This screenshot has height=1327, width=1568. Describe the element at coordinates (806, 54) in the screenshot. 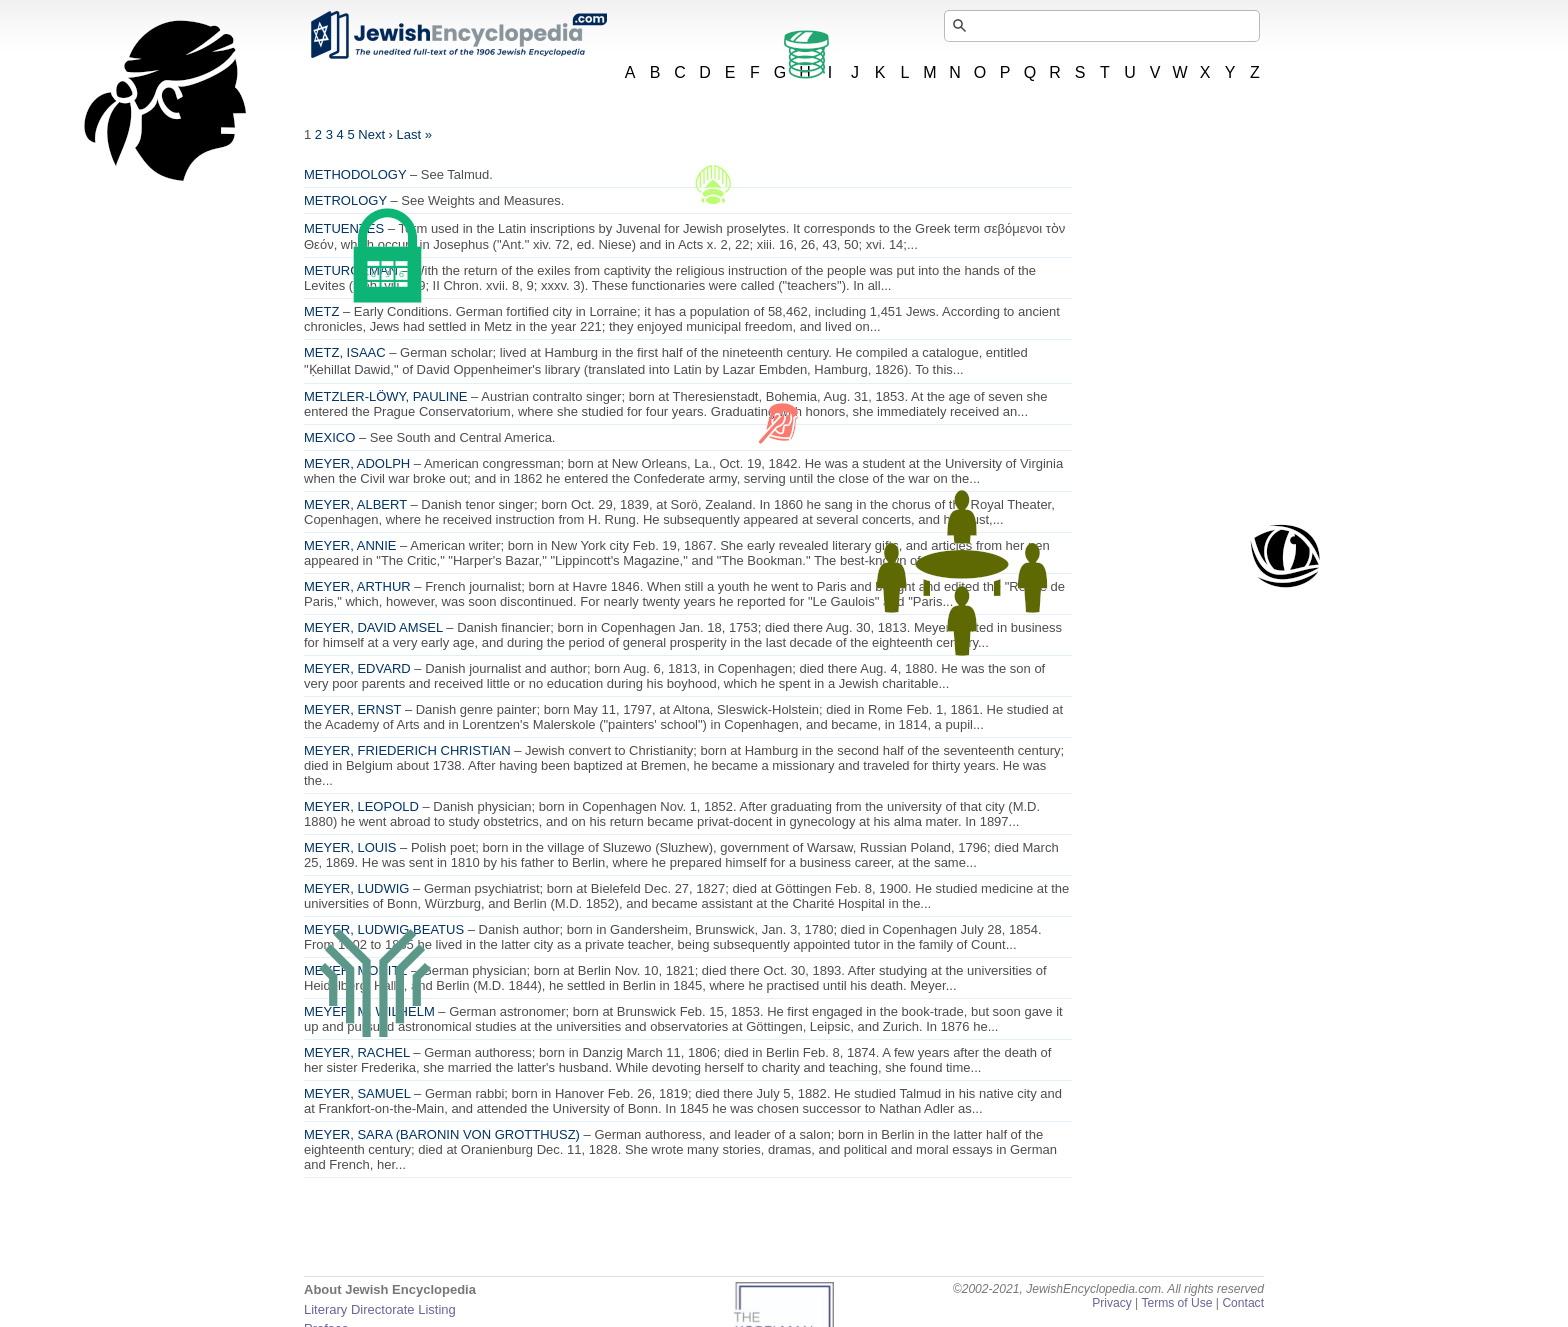

I see `spring or bounce mechanic in a game` at that location.